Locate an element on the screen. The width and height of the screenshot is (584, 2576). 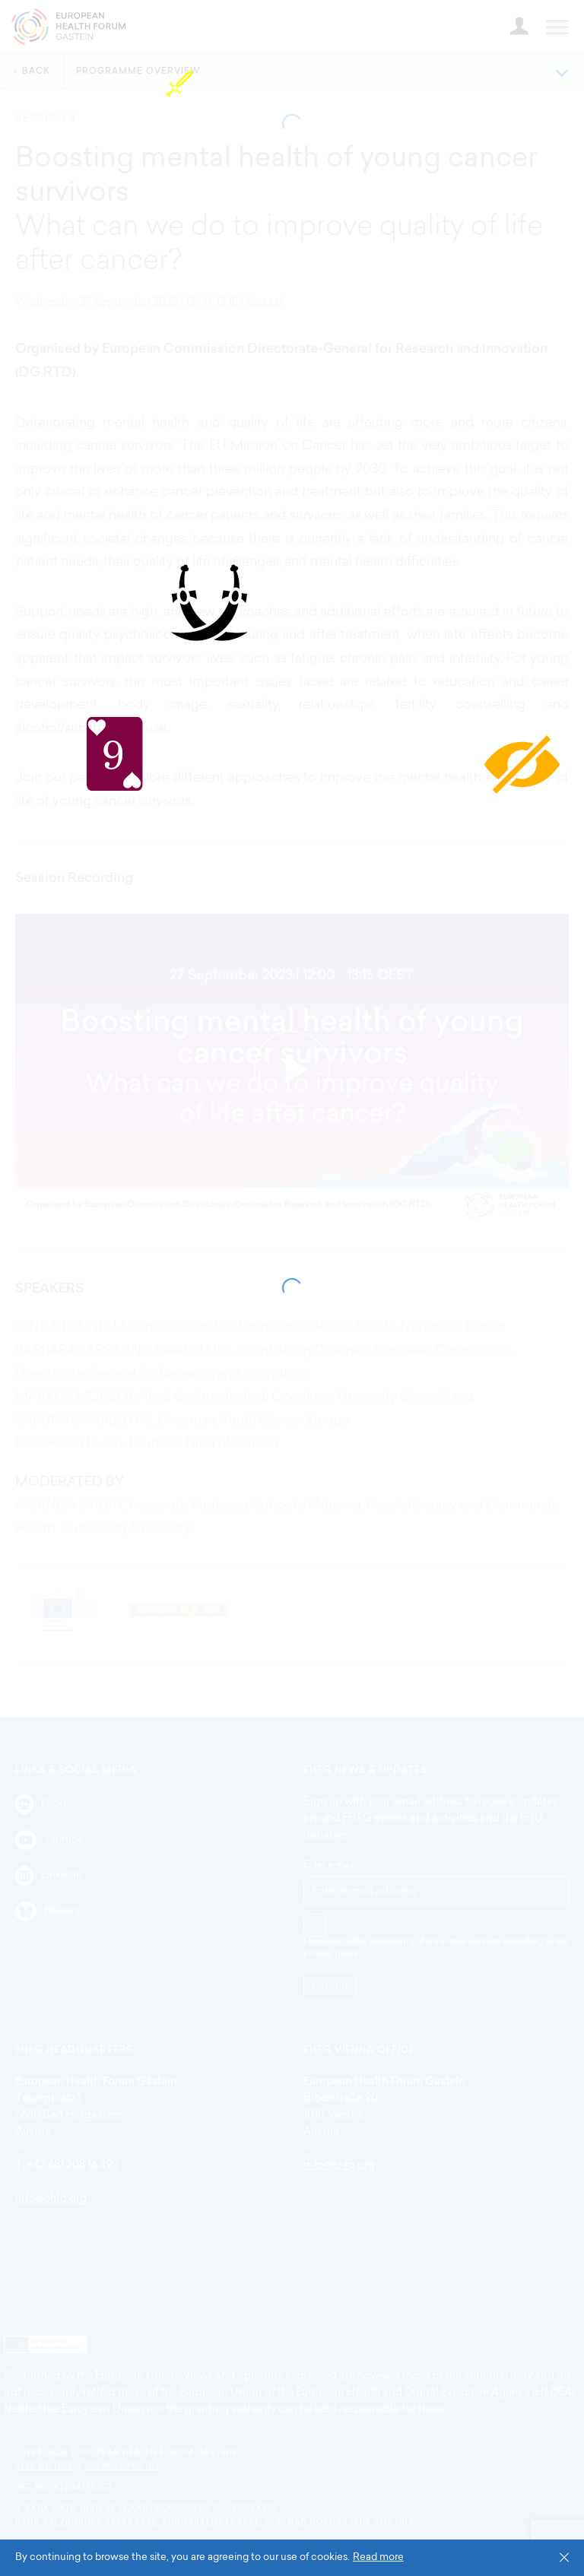
activate whirlwind or spinning attack ability is located at coordinates (209, 603).